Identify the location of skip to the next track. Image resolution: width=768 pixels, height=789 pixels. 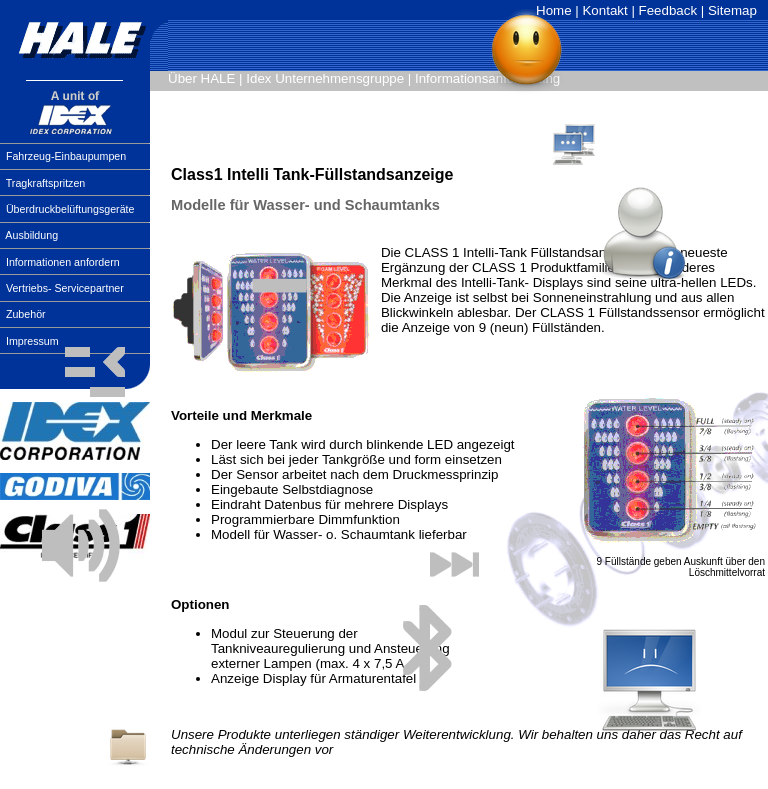
(454, 564).